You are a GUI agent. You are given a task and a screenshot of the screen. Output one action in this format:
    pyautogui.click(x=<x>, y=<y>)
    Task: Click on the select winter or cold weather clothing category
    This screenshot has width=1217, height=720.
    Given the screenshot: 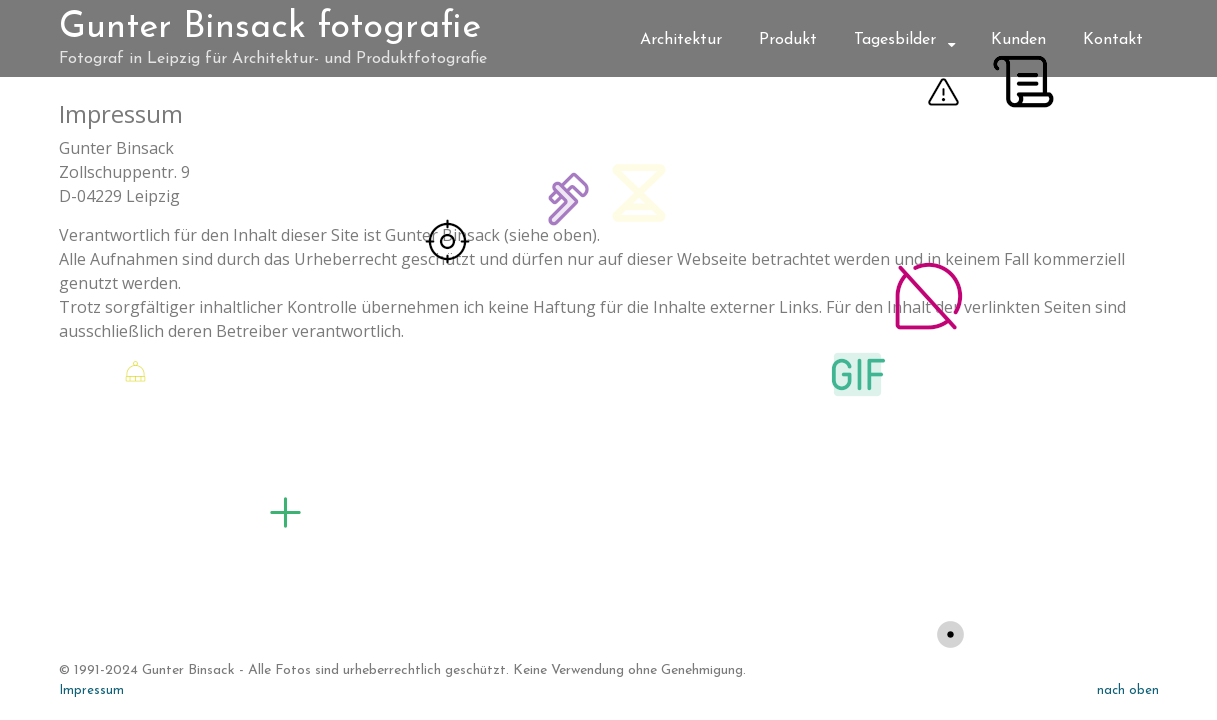 What is the action you would take?
    pyautogui.click(x=135, y=372)
    